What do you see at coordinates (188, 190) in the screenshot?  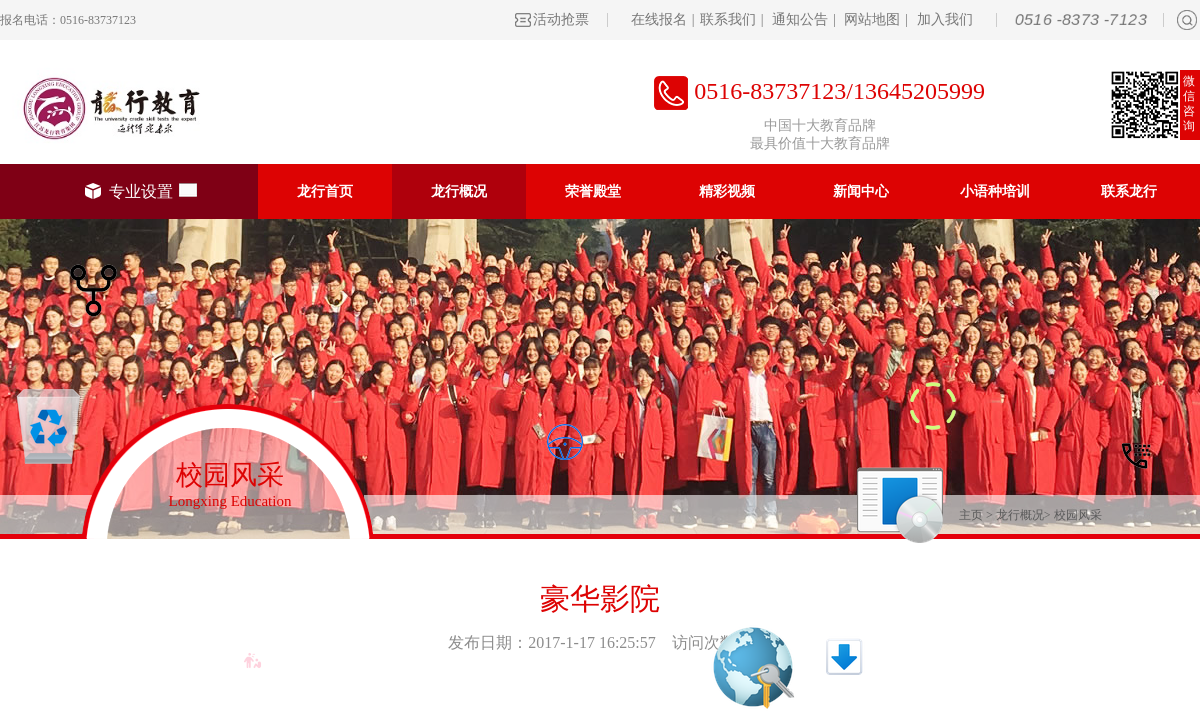 I see `open a new window` at bounding box center [188, 190].